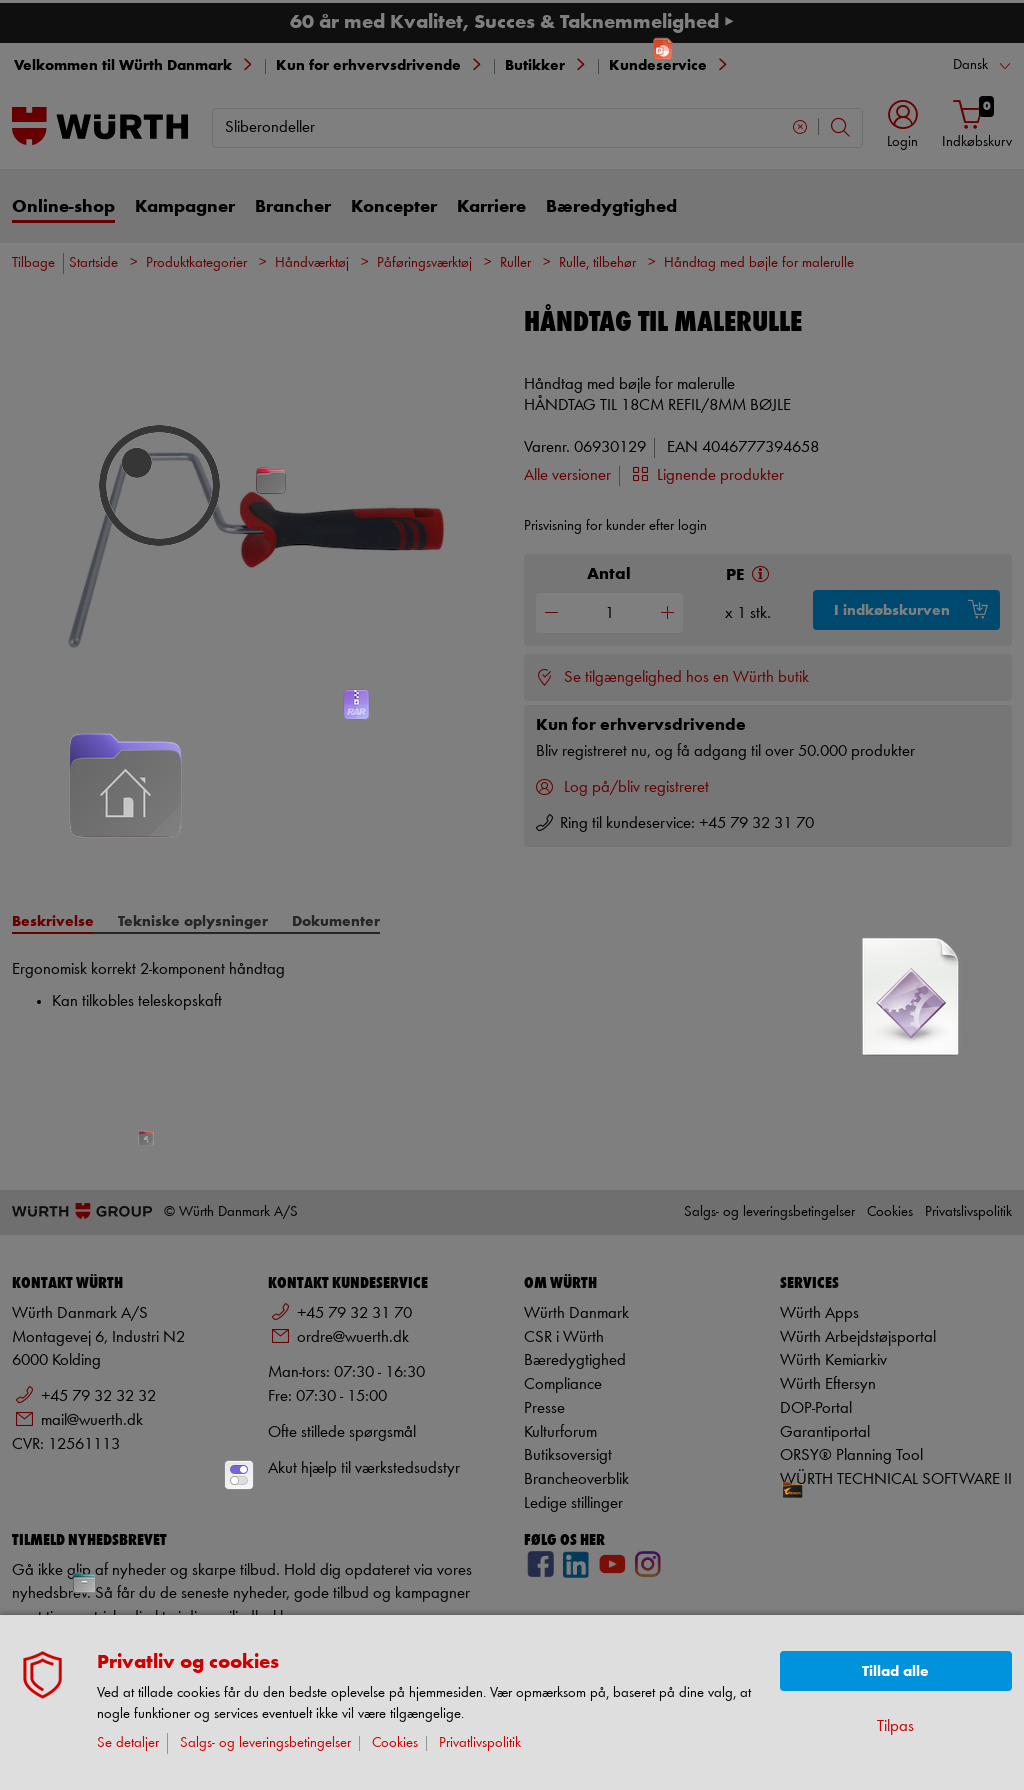 The width and height of the screenshot is (1024, 1790). I want to click on a PowerPoint slideshow file, so click(663, 49).